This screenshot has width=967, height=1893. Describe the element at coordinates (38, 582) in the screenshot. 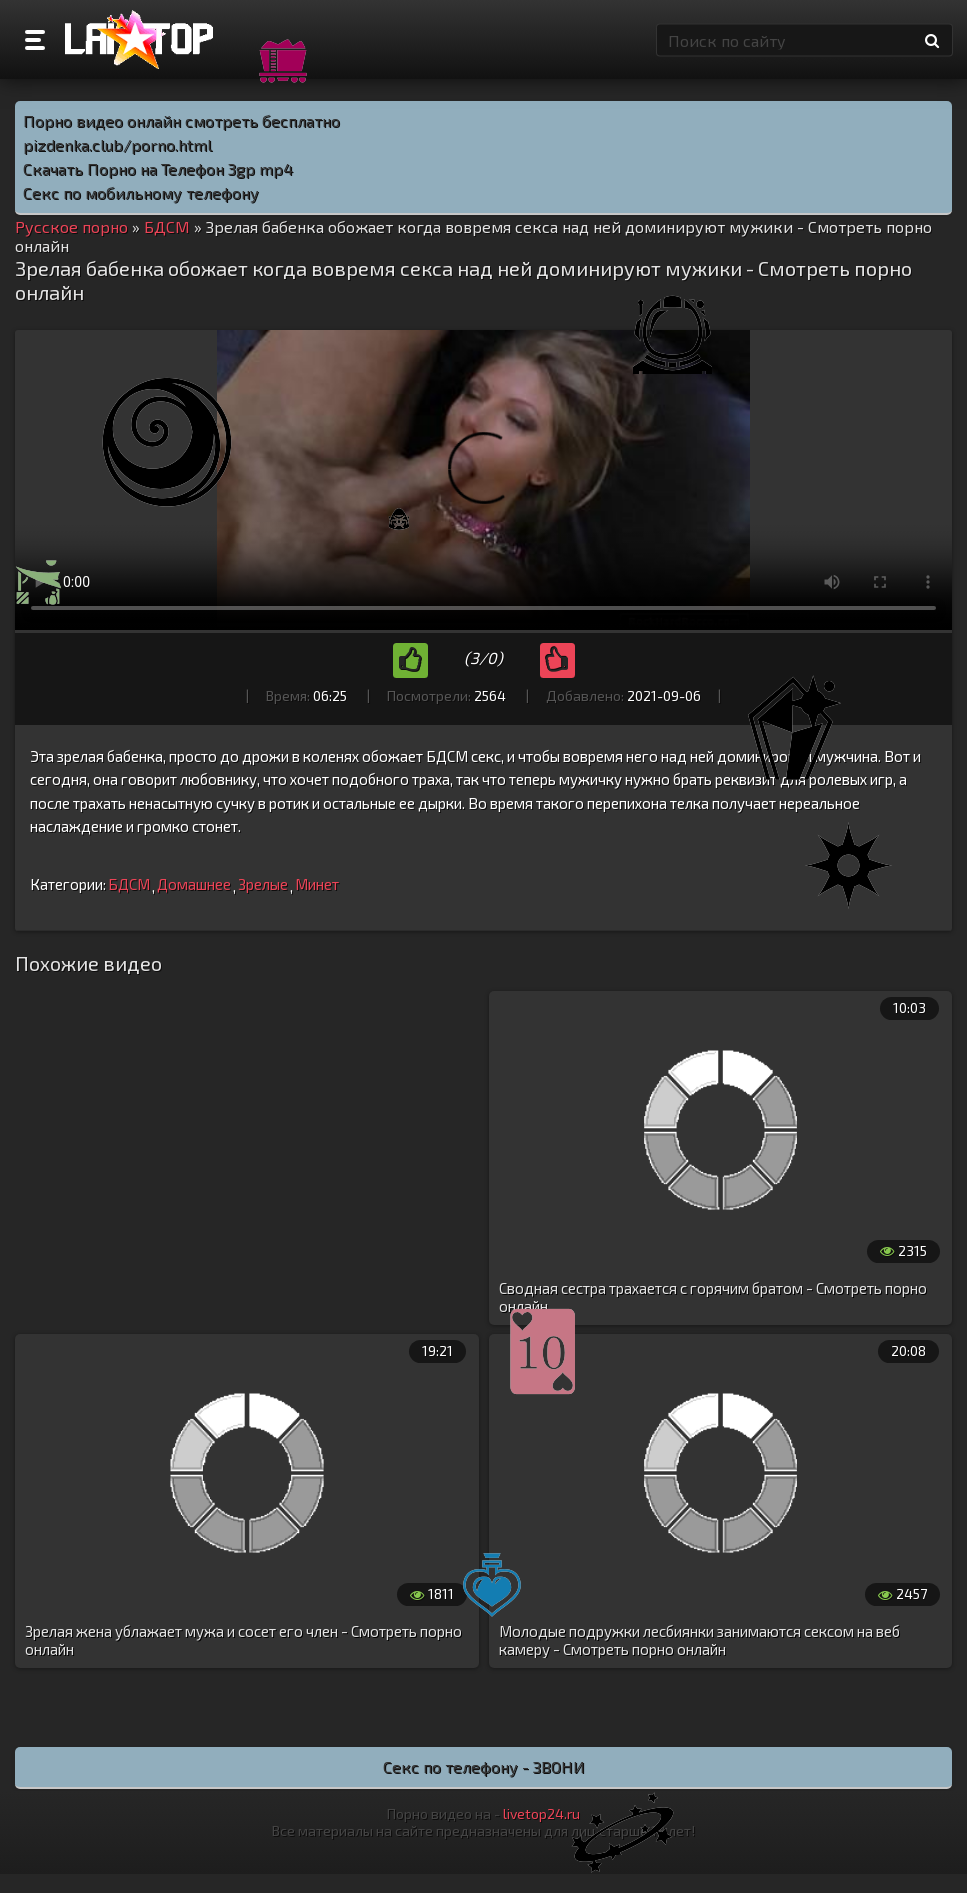

I see `set up camp in a desert region` at that location.